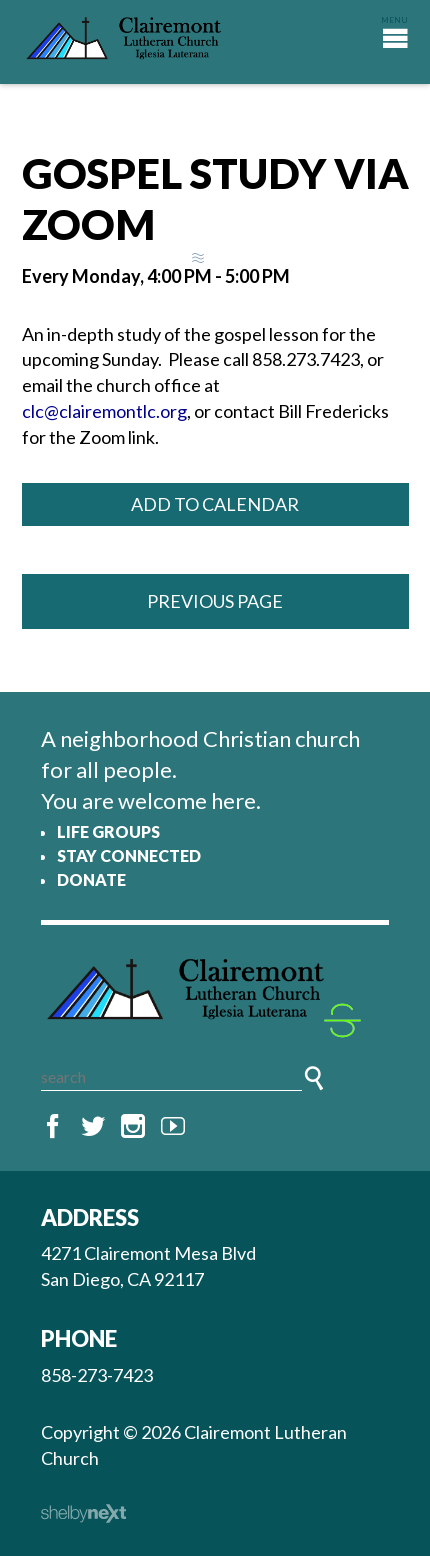  I want to click on indicates water or aquatic features, so click(198, 258).